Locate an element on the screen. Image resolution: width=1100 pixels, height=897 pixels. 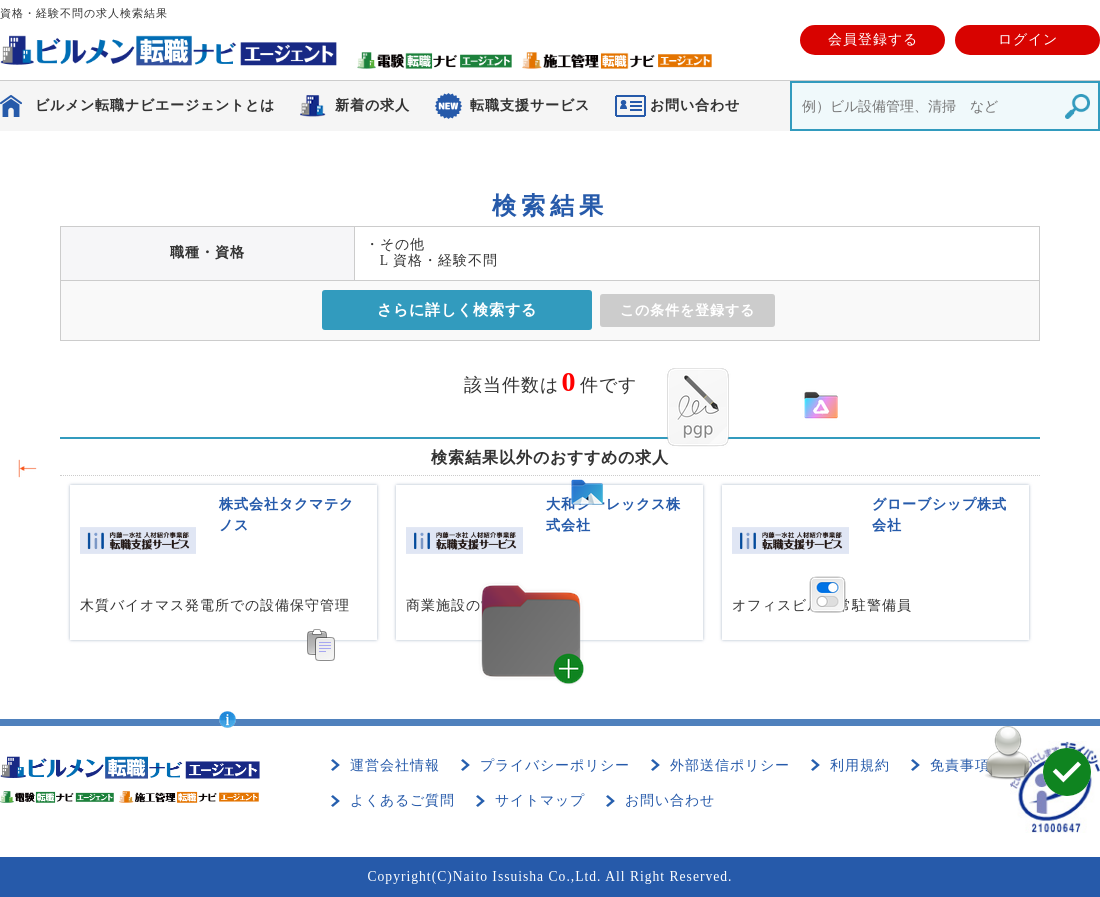
open folder containing landscape or mountain photos is located at coordinates (587, 493).